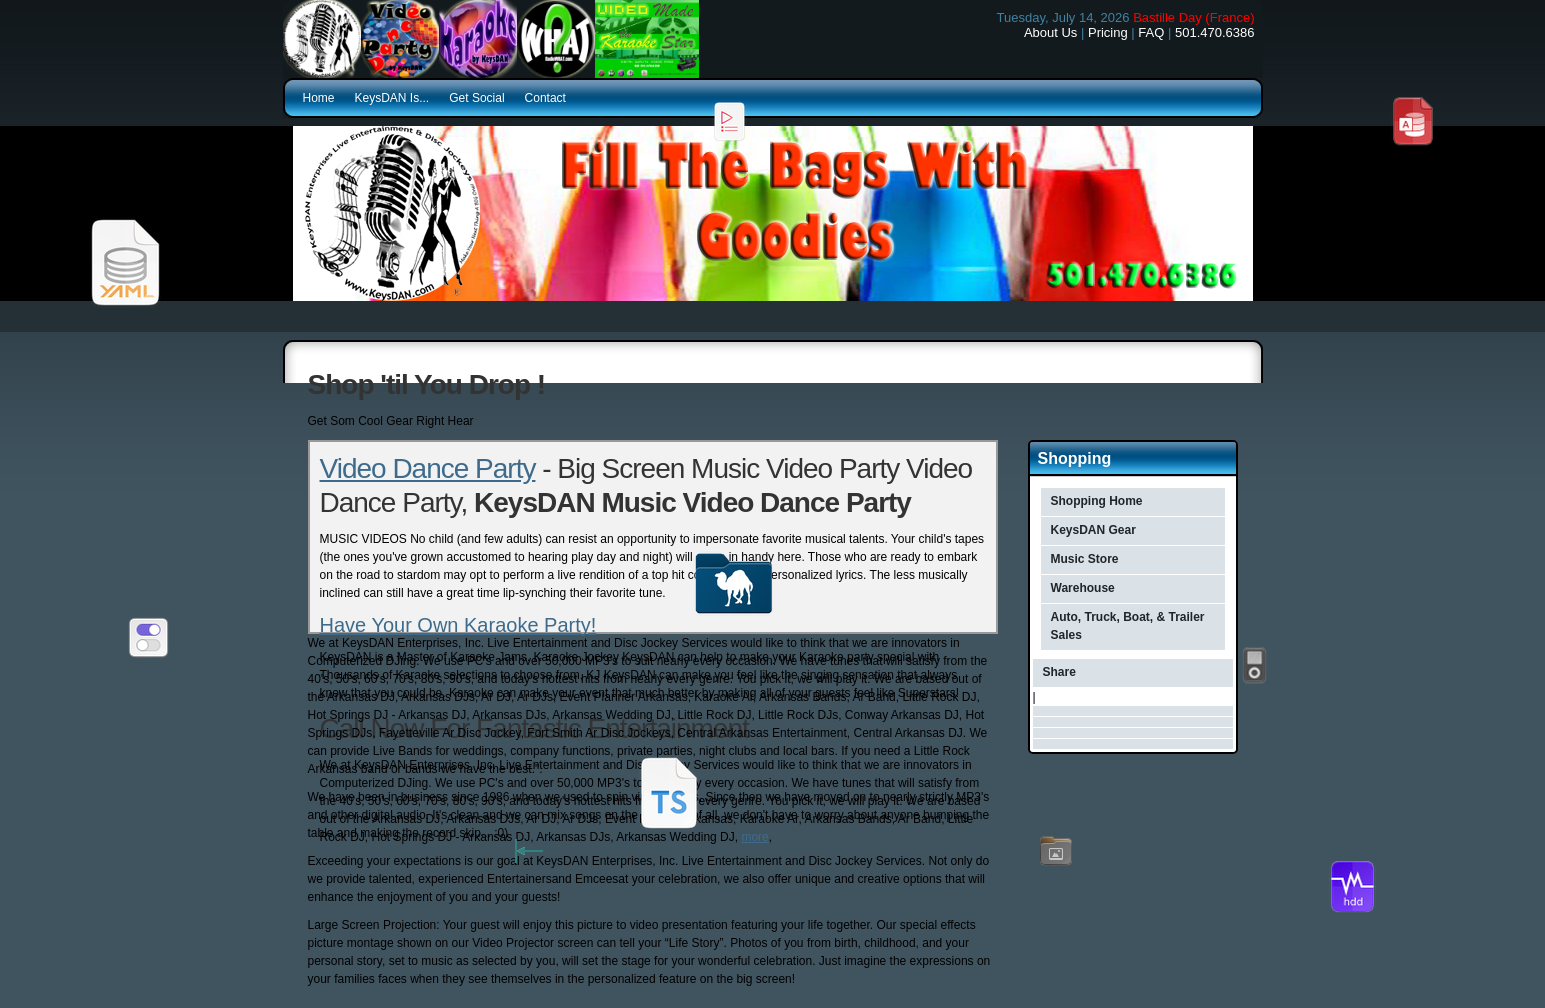 The width and height of the screenshot is (1545, 1008). What do you see at coordinates (125, 262) in the screenshot?
I see `yaml configuration file` at bounding box center [125, 262].